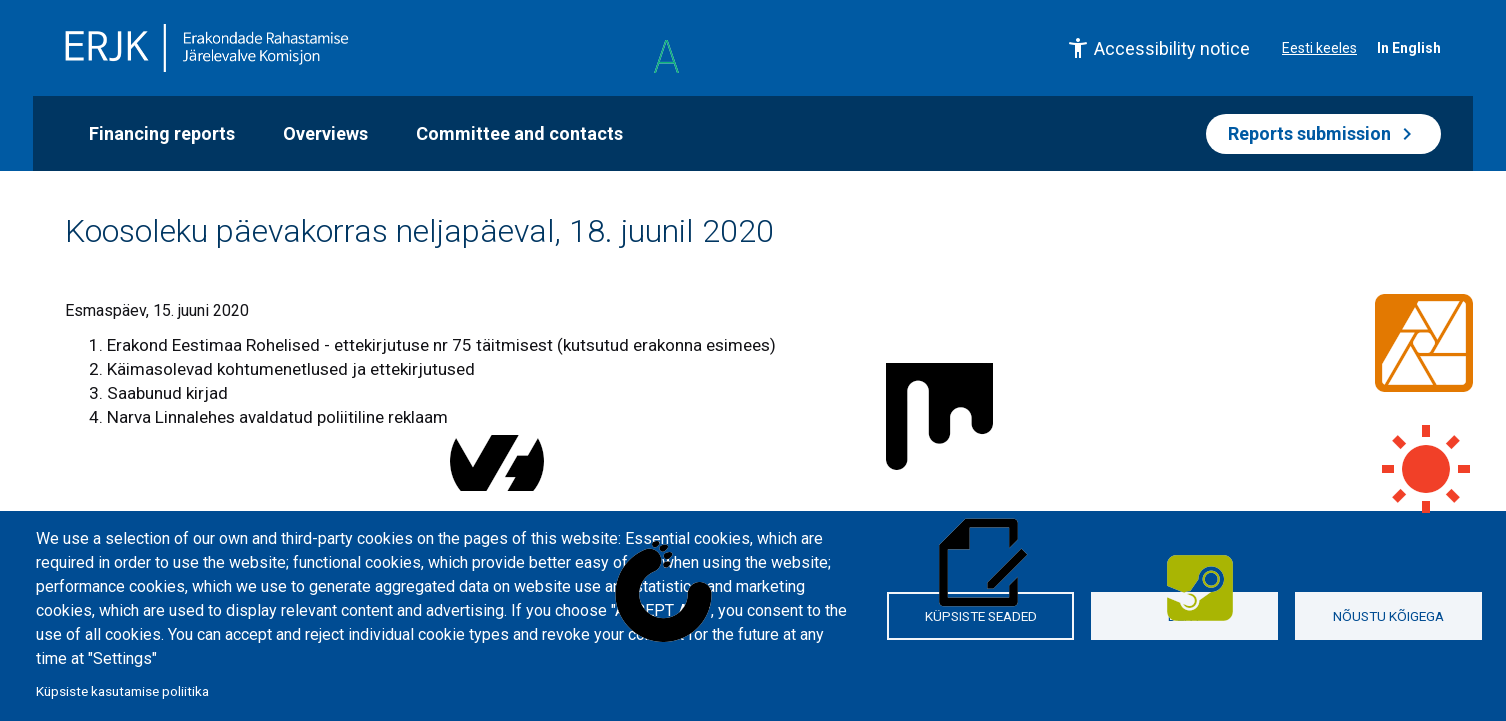 The image size is (1506, 721). Describe the element at coordinates (939, 416) in the screenshot. I see `open the Mix app` at that location.